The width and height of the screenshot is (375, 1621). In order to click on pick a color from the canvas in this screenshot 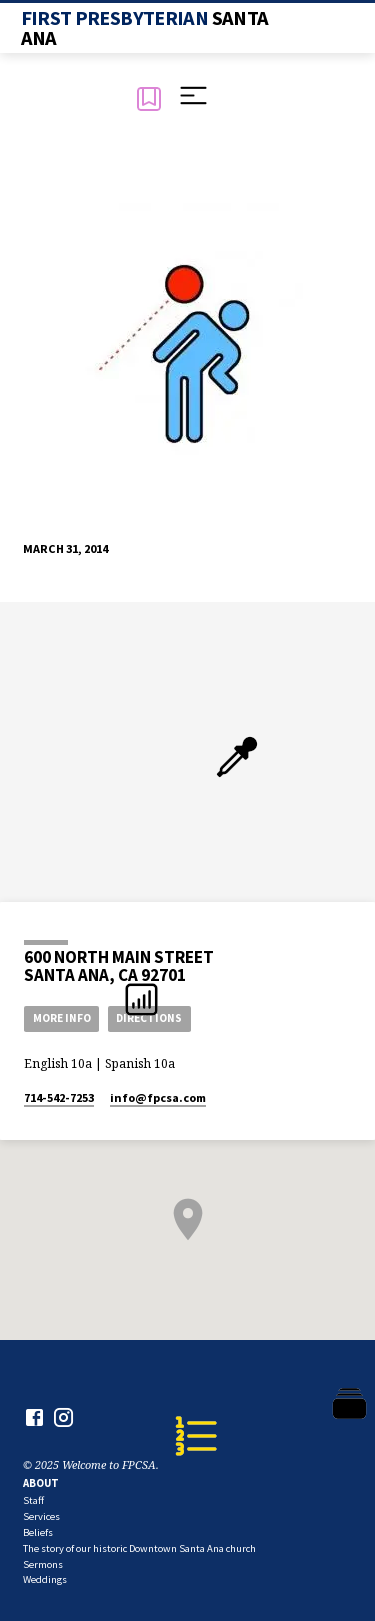, I will do `click(237, 757)`.